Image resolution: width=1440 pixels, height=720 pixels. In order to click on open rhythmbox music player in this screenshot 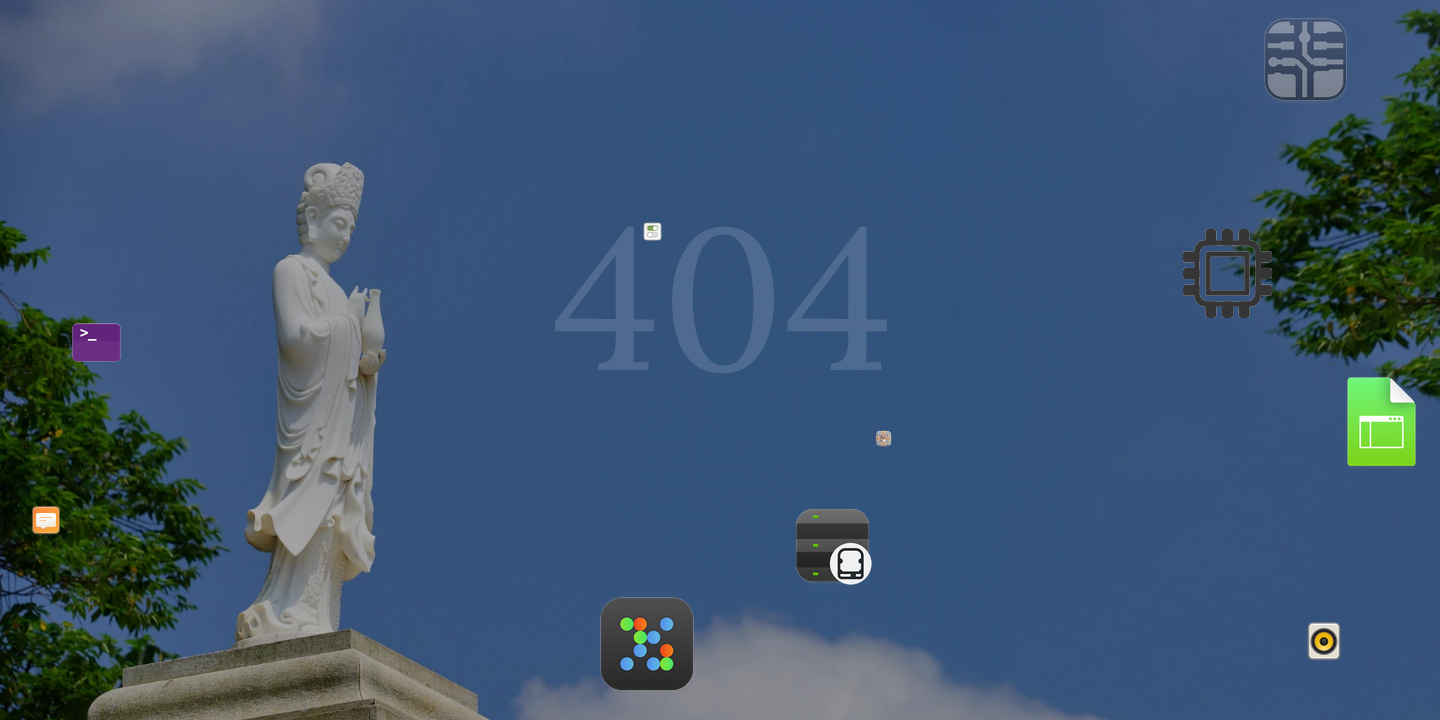, I will do `click(1324, 641)`.